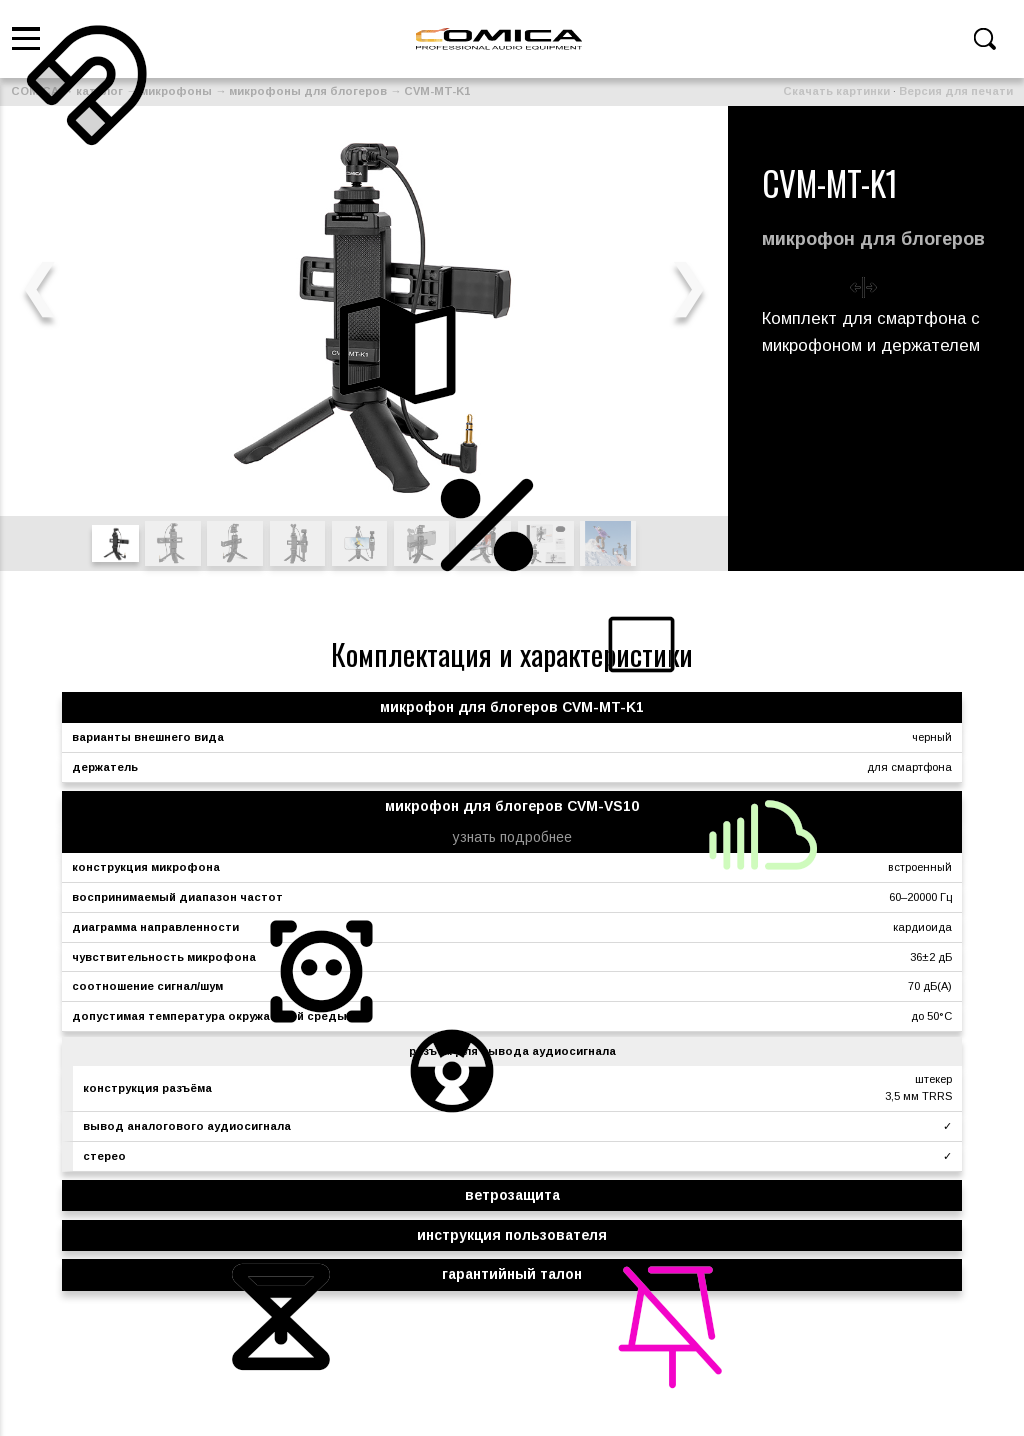 This screenshot has width=1024, height=1436. I want to click on view discount or sale information, so click(487, 525).